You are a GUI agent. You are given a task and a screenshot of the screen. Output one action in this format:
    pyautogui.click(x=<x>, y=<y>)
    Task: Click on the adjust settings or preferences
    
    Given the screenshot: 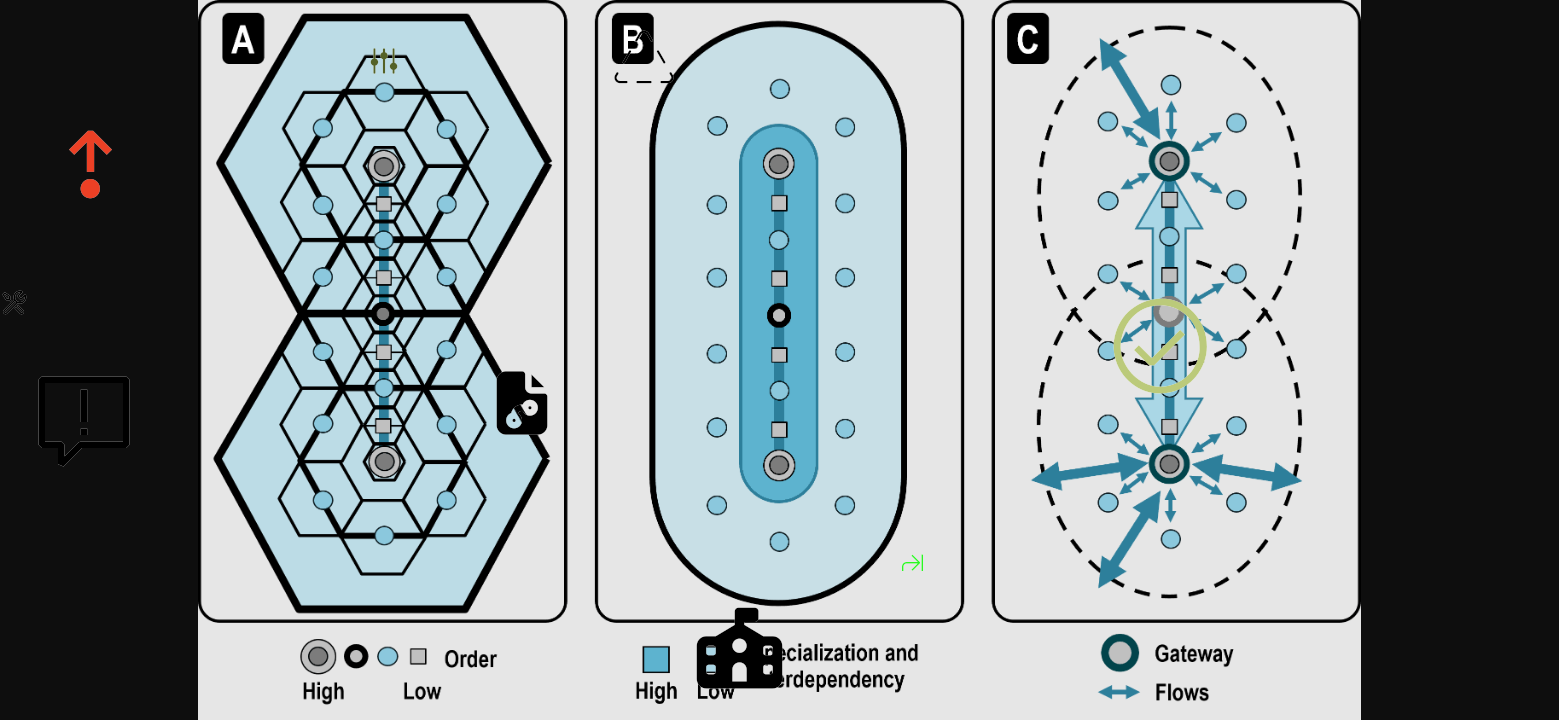 What is the action you would take?
    pyautogui.click(x=384, y=61)
    